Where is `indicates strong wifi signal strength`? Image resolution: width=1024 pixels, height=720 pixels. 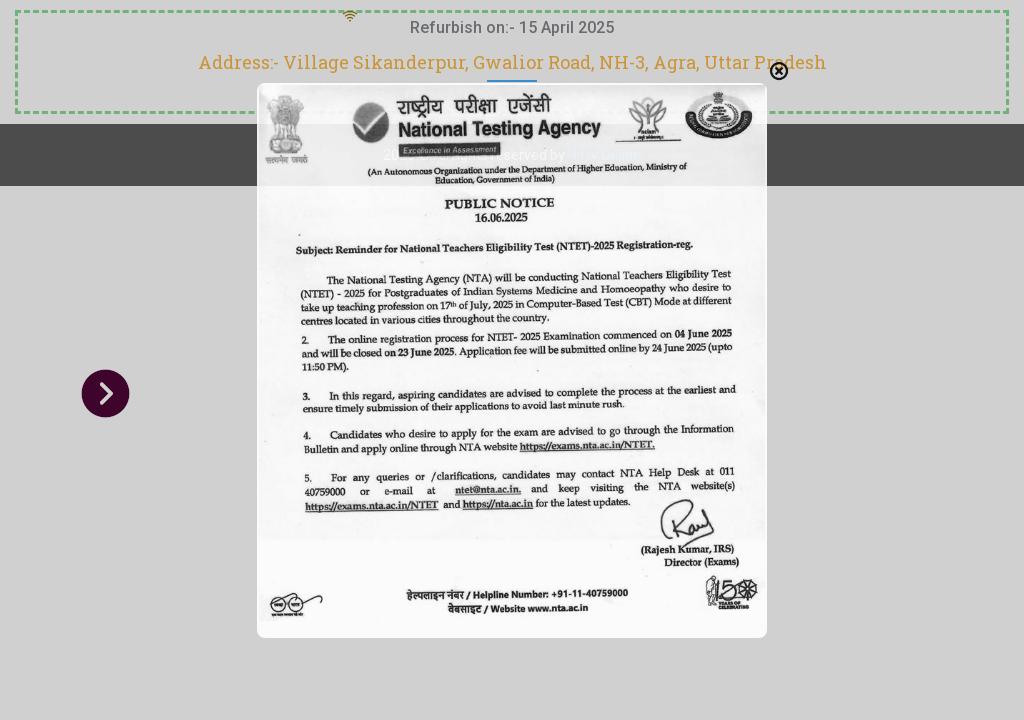 indicates strong wifi signal strength is located at coordinates (350, 16).